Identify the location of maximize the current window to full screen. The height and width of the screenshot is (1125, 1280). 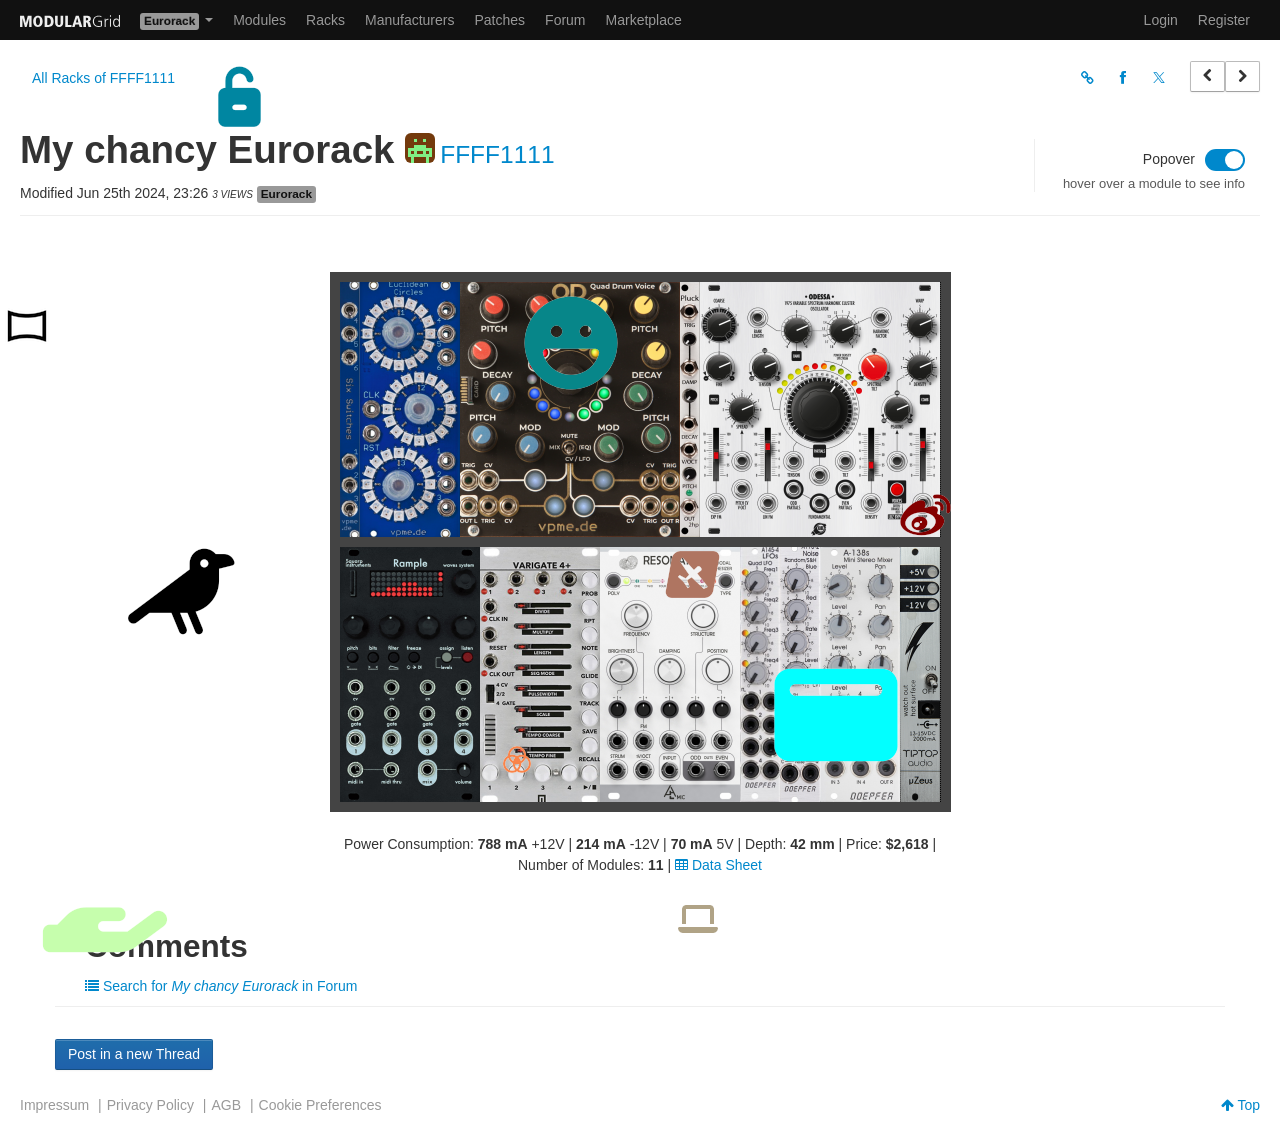
(836, 715).